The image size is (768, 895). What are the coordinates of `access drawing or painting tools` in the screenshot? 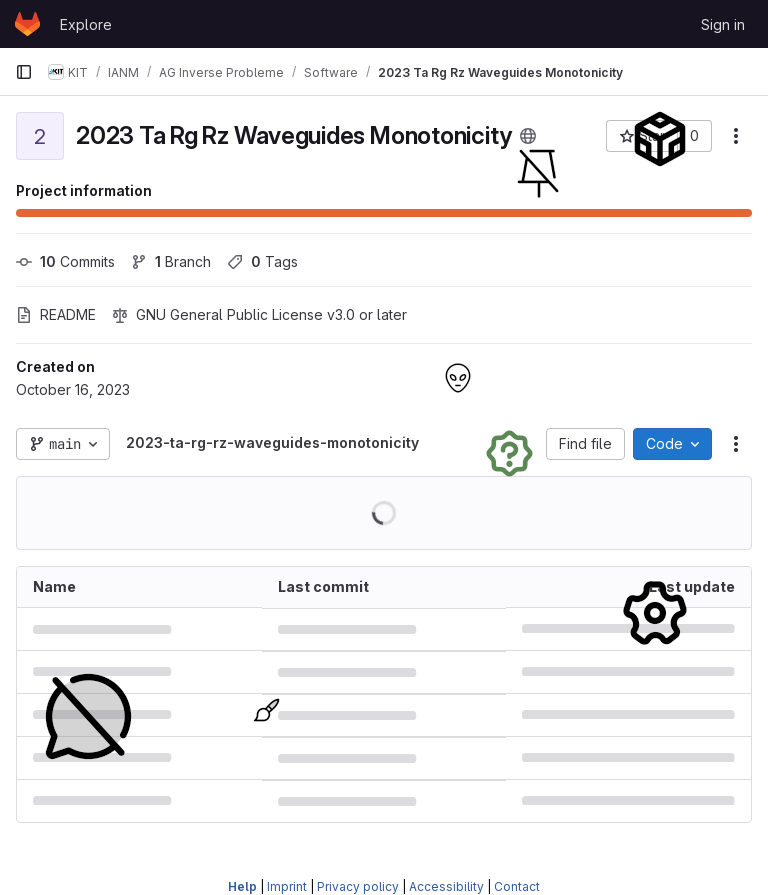 It's located at (267, 710).